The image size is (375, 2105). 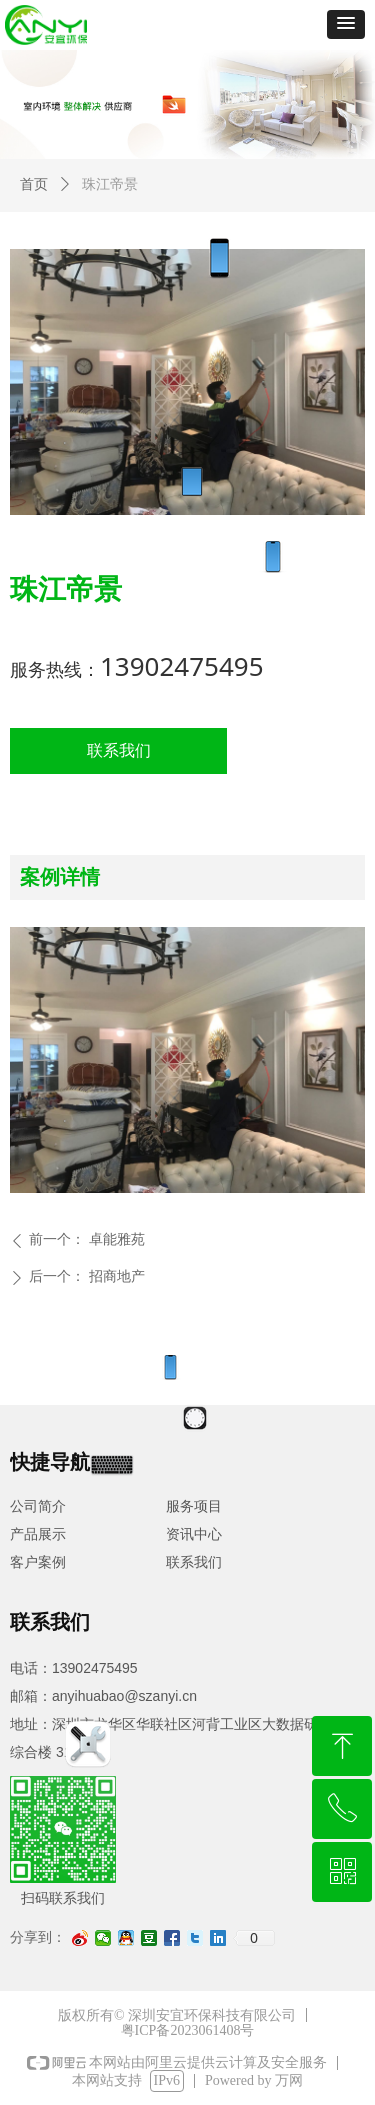 What do you see at coordinates (112, 1465) in the screenshot?
I see `indicates an extended keyboard is connected` at bounding box center [112, 1465].